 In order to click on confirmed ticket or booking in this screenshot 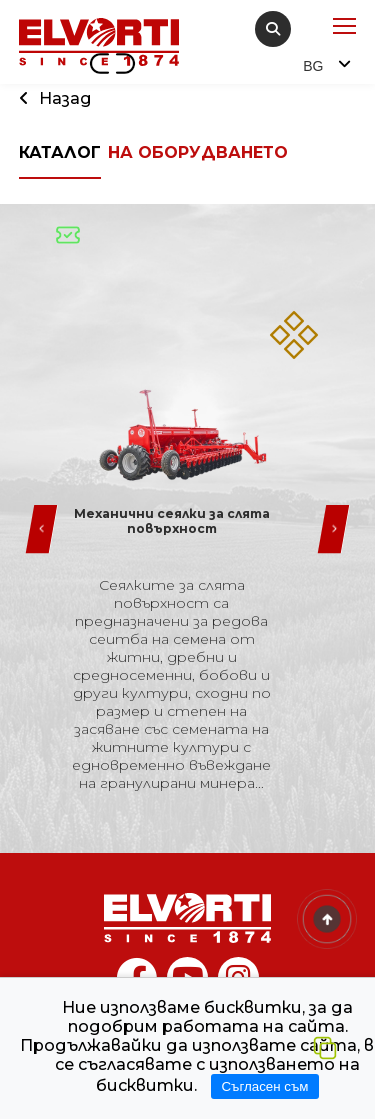, I will do `click(68, 235)`.